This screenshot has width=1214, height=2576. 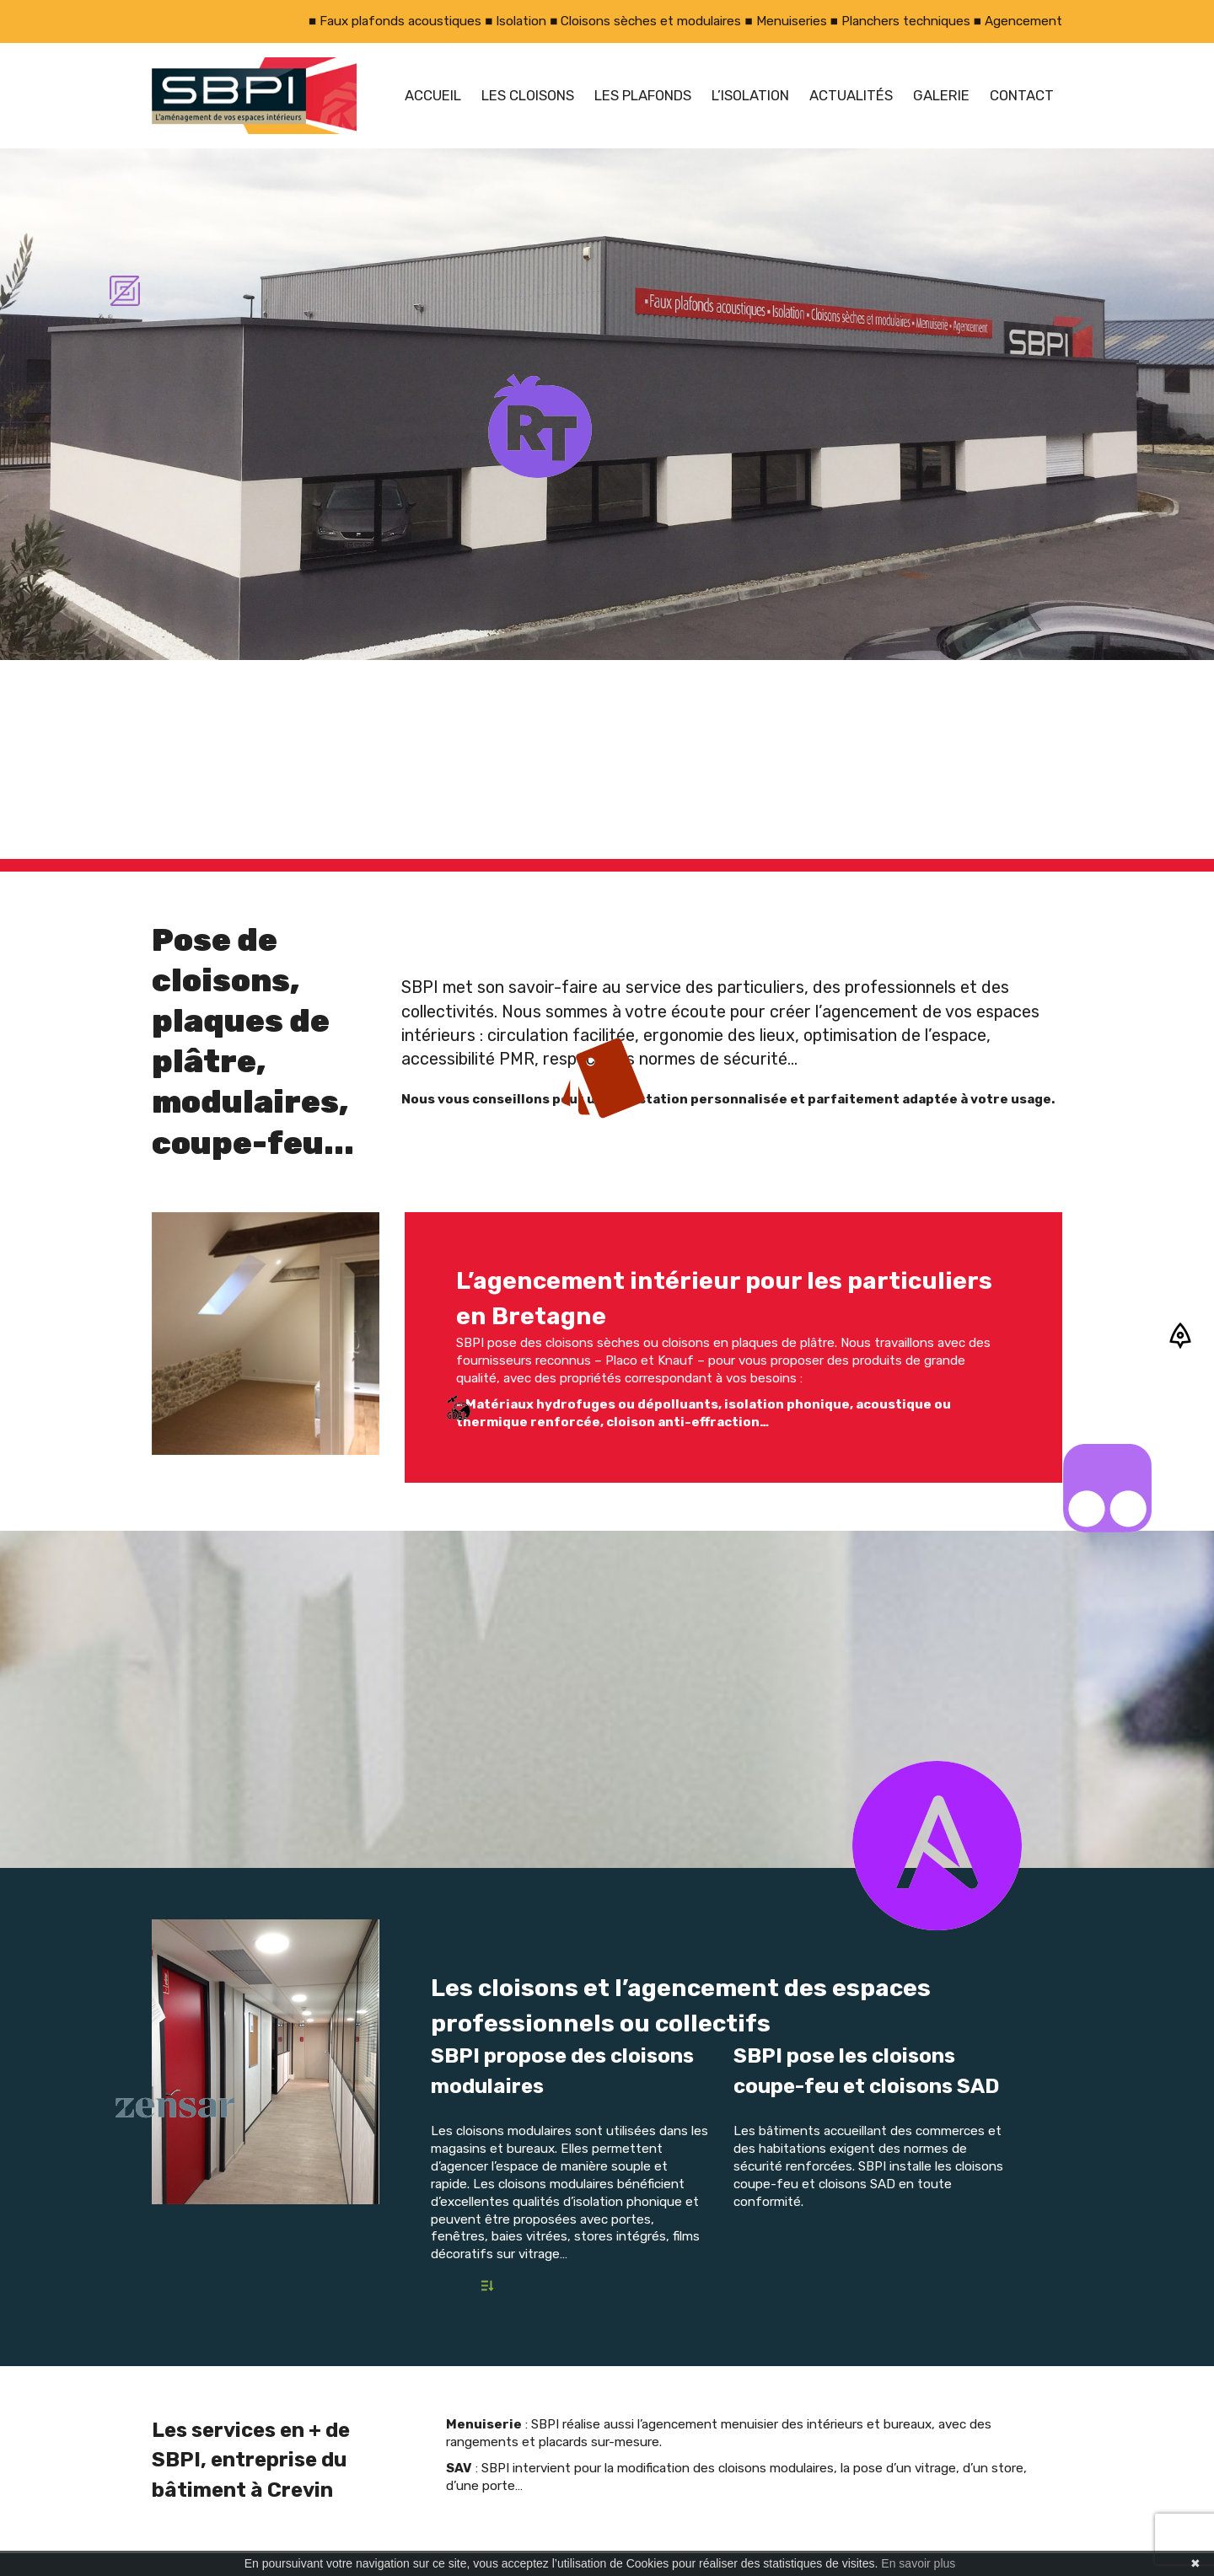 I want to click on zensar technologies company logo, so click(x=175, y=2107).